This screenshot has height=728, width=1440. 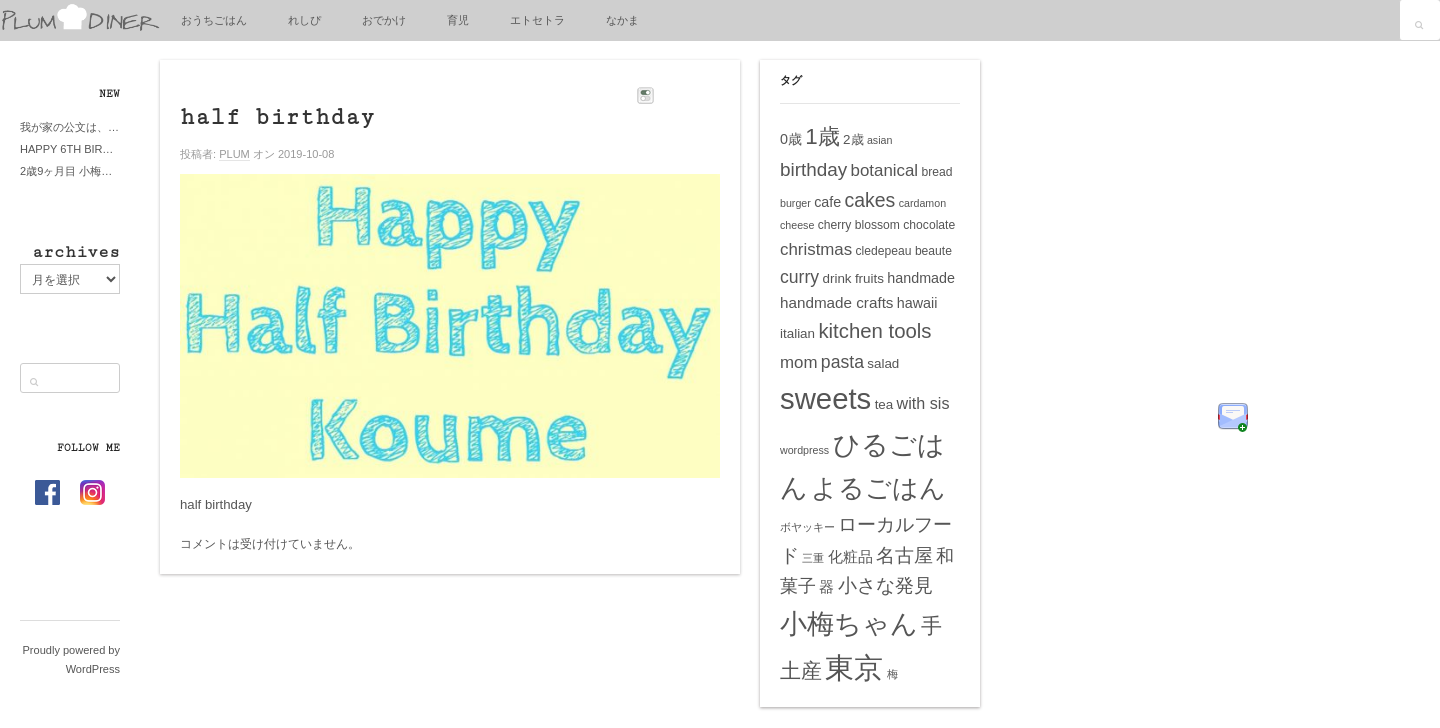 I want to click on compose a new email message, so click(x=1233, y=416).